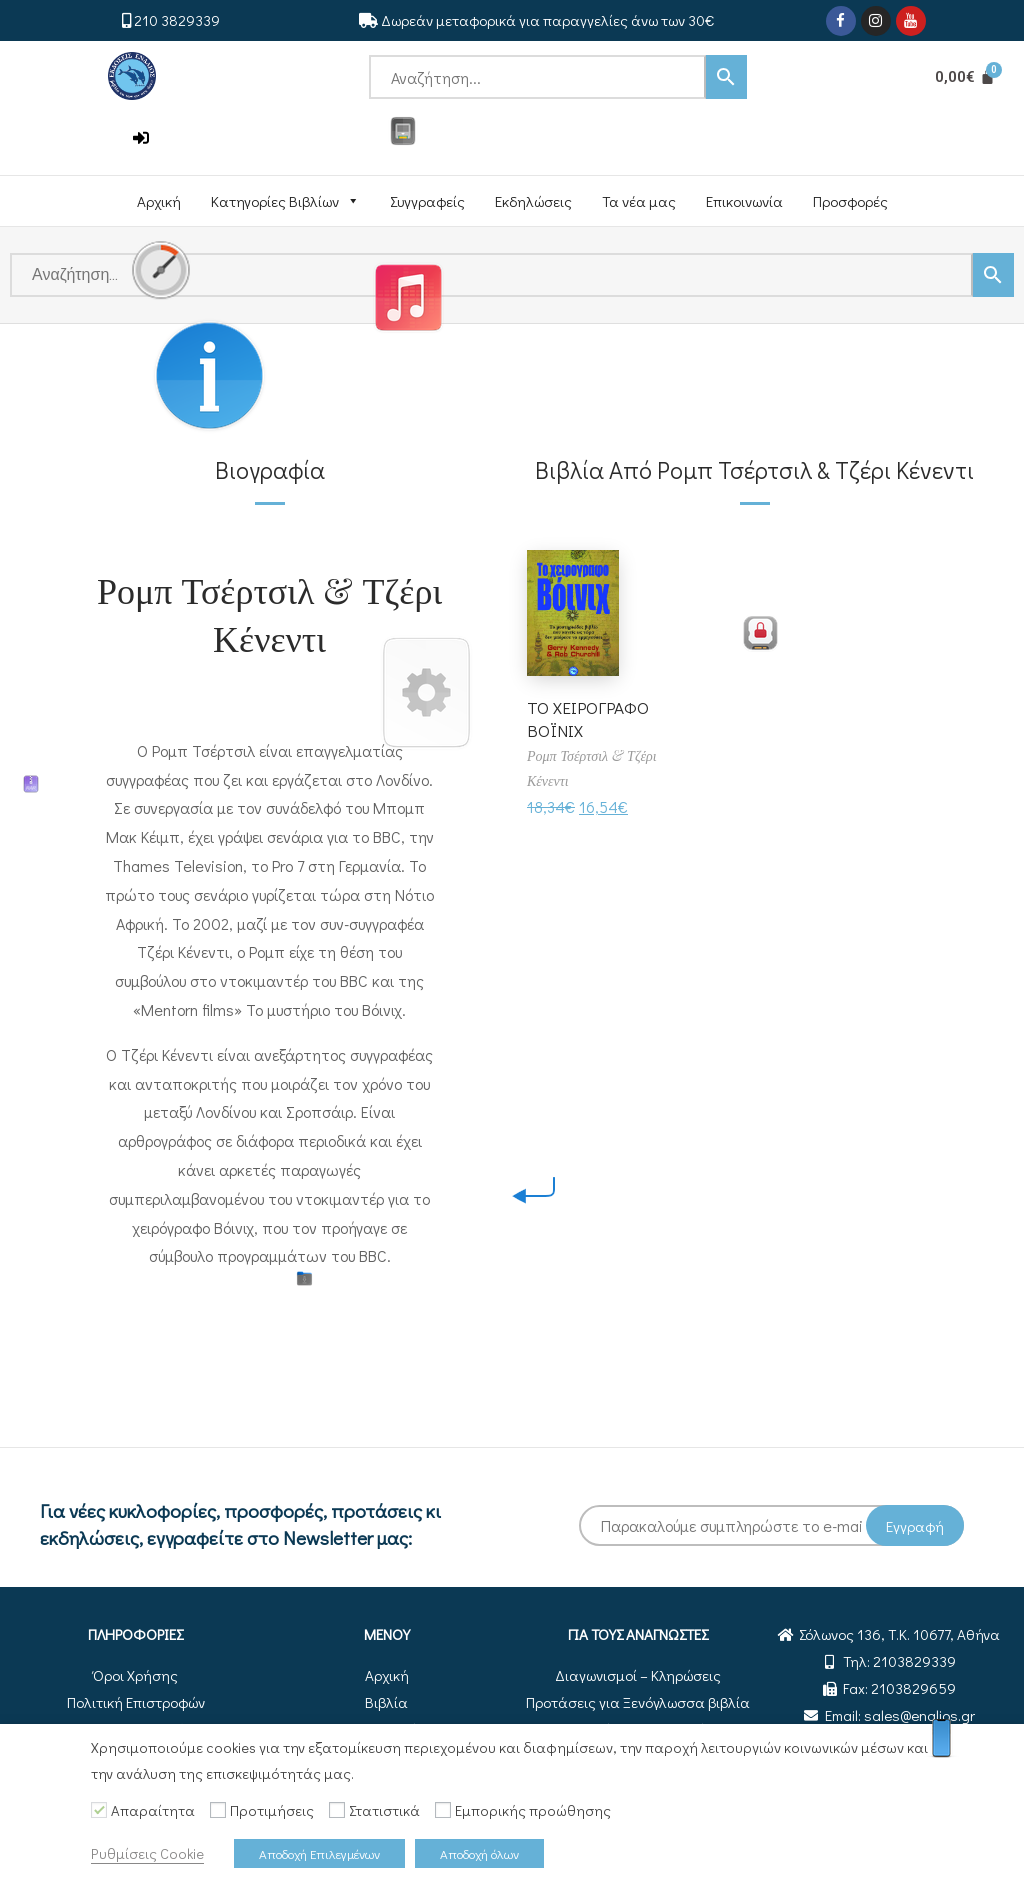 This screenshot has width=1024, height=1884. Describe the element at coordinates (408, 297) in the screenshot. I see `open the gnome music app` at that location.